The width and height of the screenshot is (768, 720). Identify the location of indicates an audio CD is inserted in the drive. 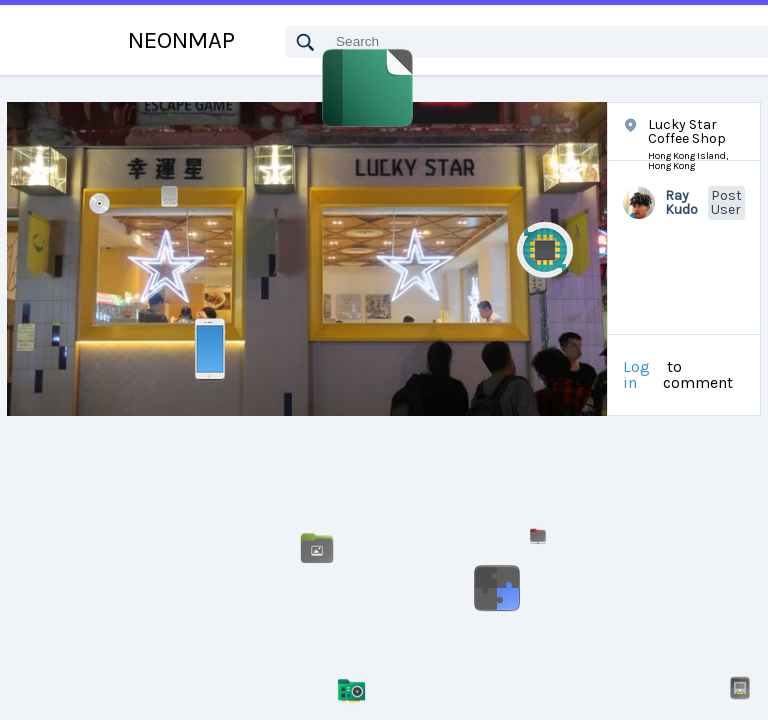
(99, 203).